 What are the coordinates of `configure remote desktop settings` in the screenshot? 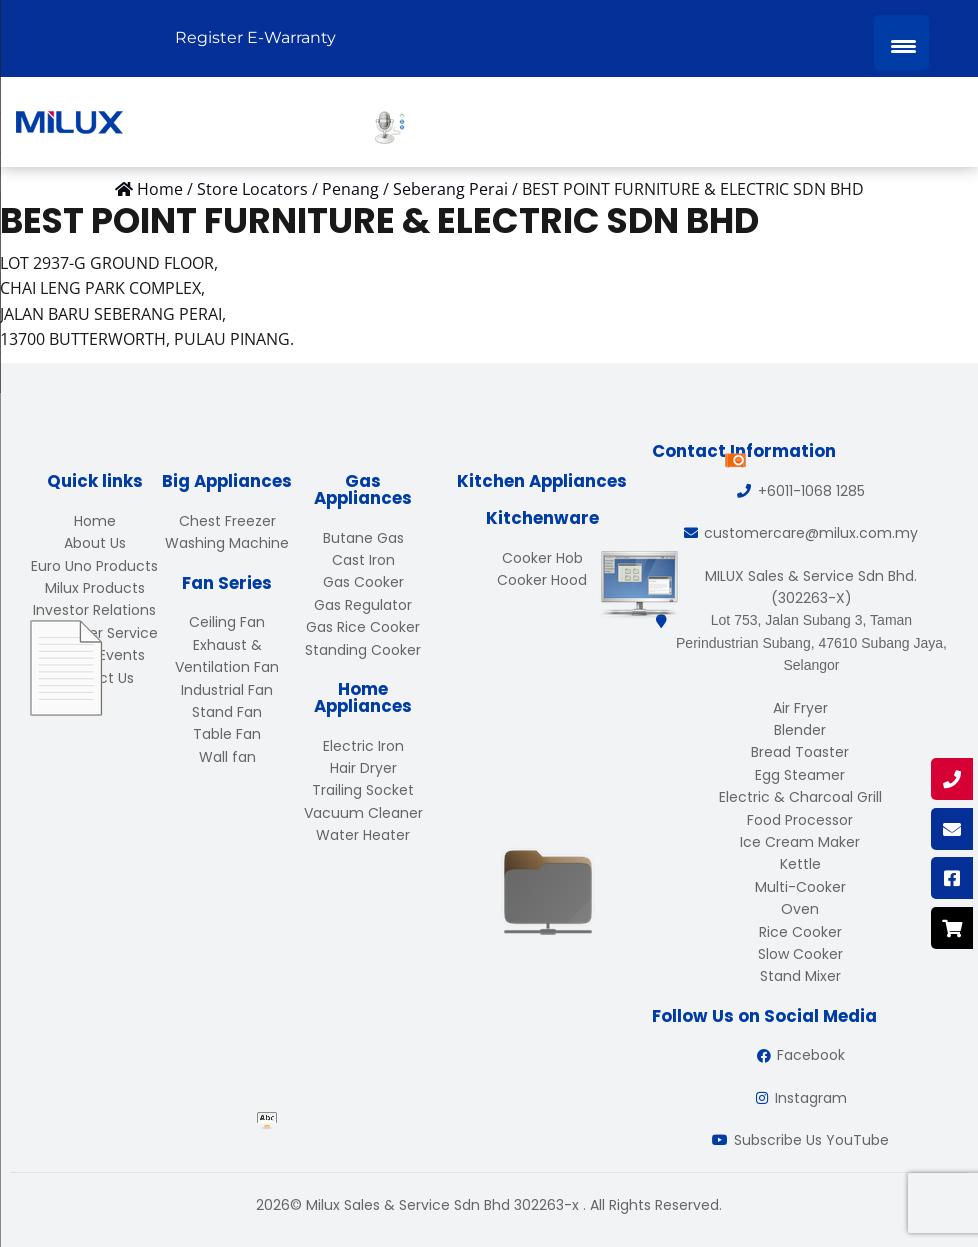 It's located at (639, 584).